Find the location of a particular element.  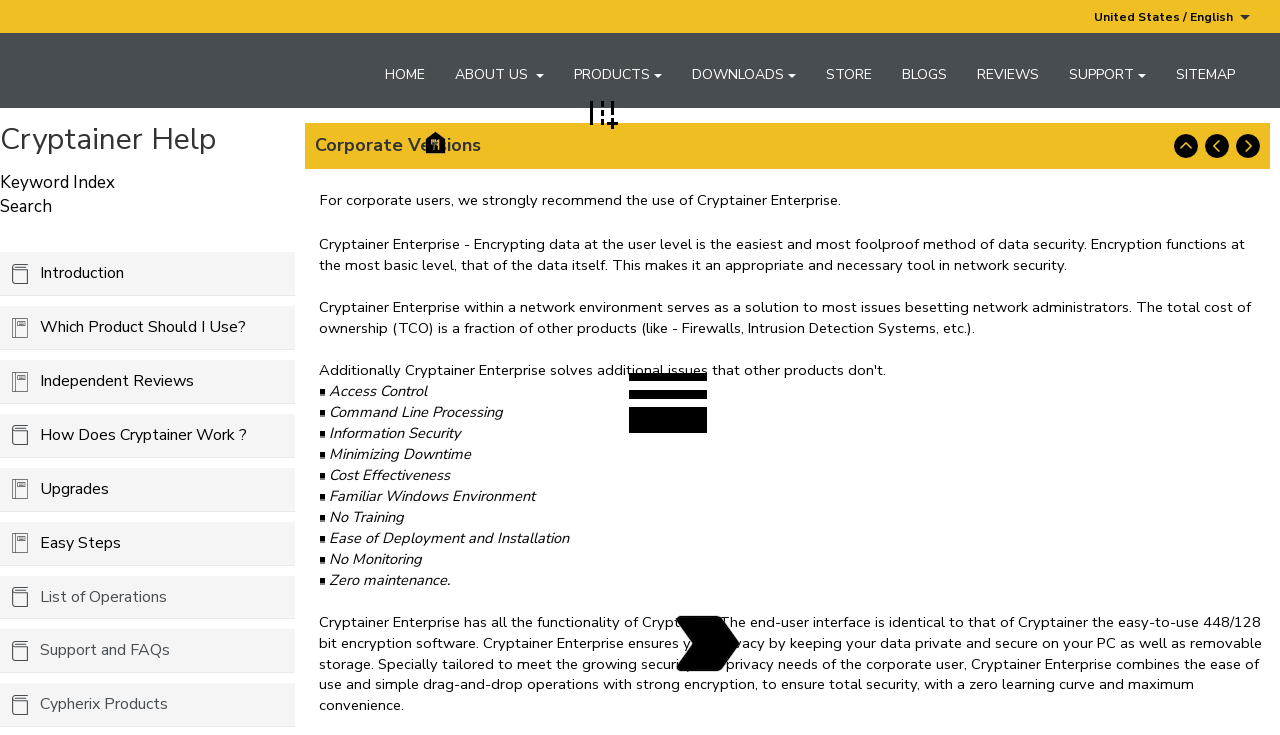

add a new road to the map is located at coordinates (602, 113).